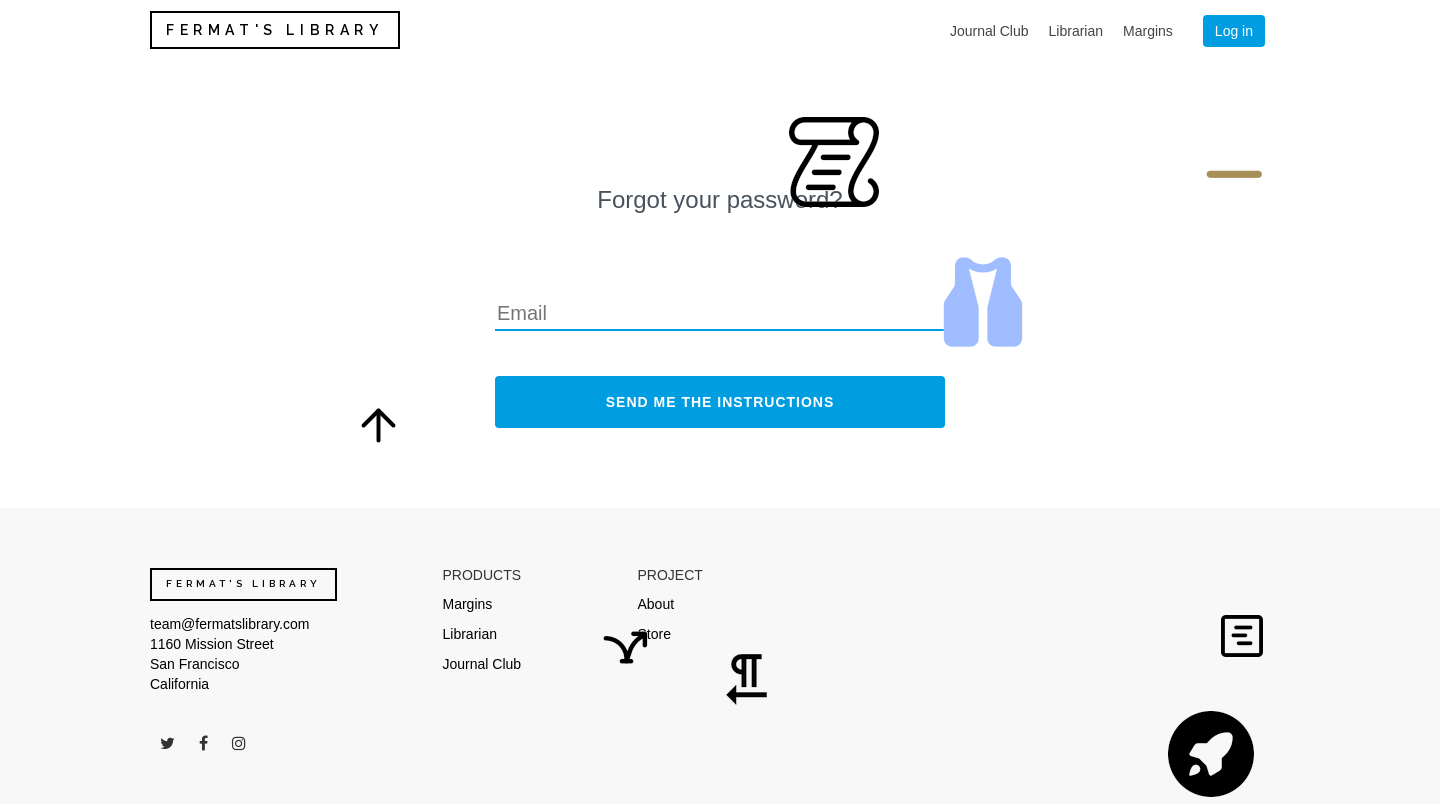 The image size is (1440, 804). What do you see at coordinates (1235, 175) in the screenshot?
I see `collapse or minimize a section` at bounding box center [1235, 175].